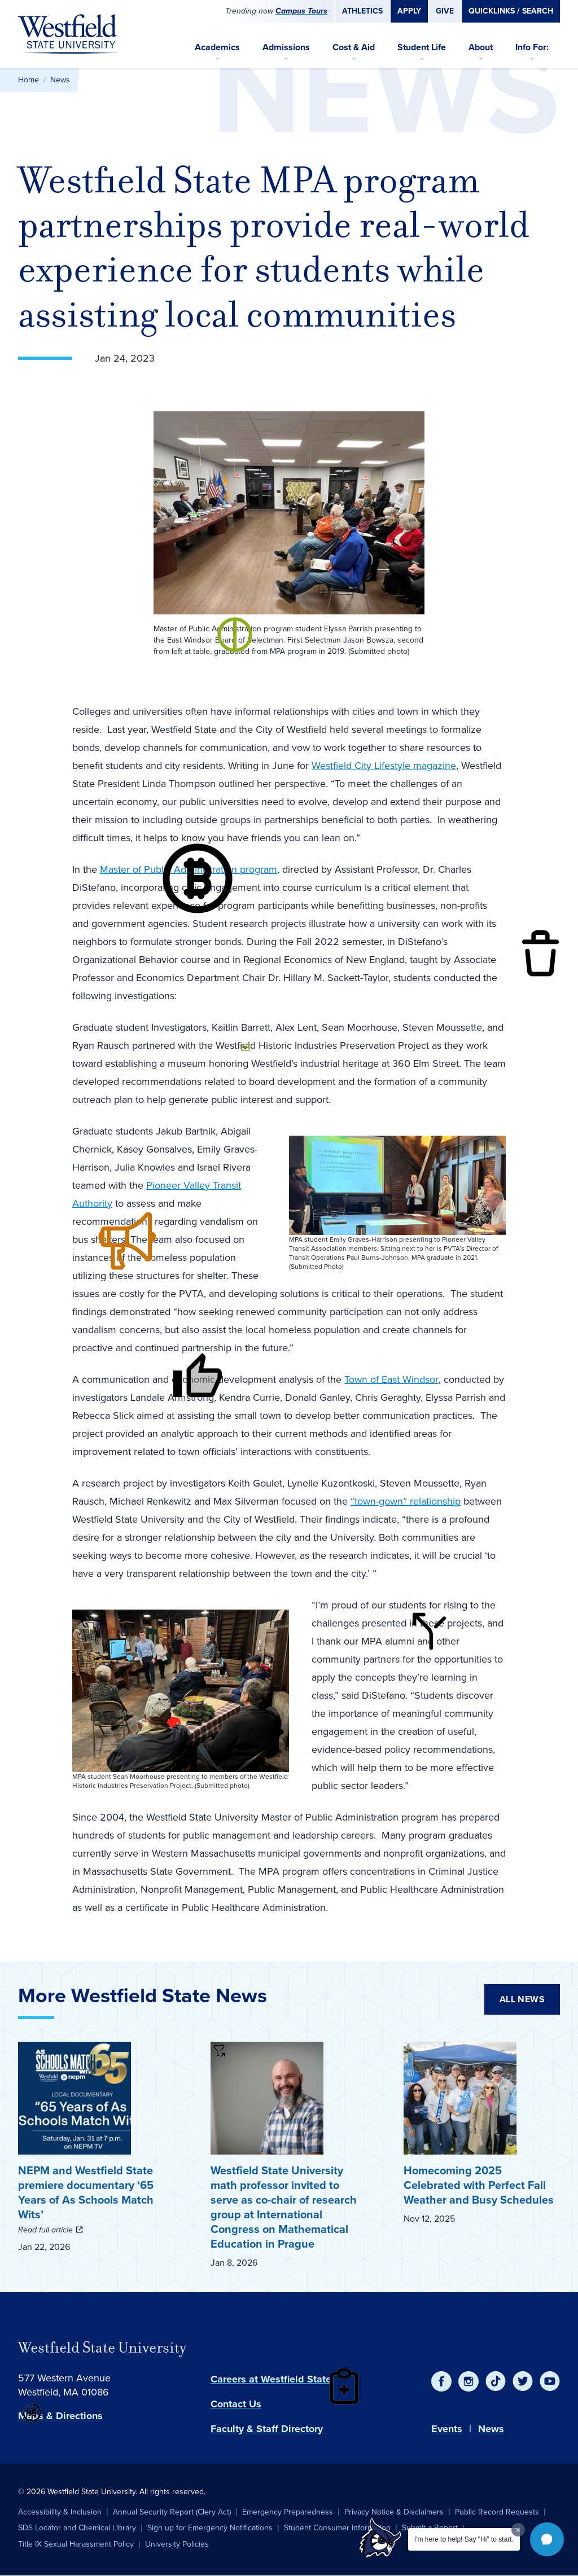  I want to click on like or upvote content, so click(198, 1377).